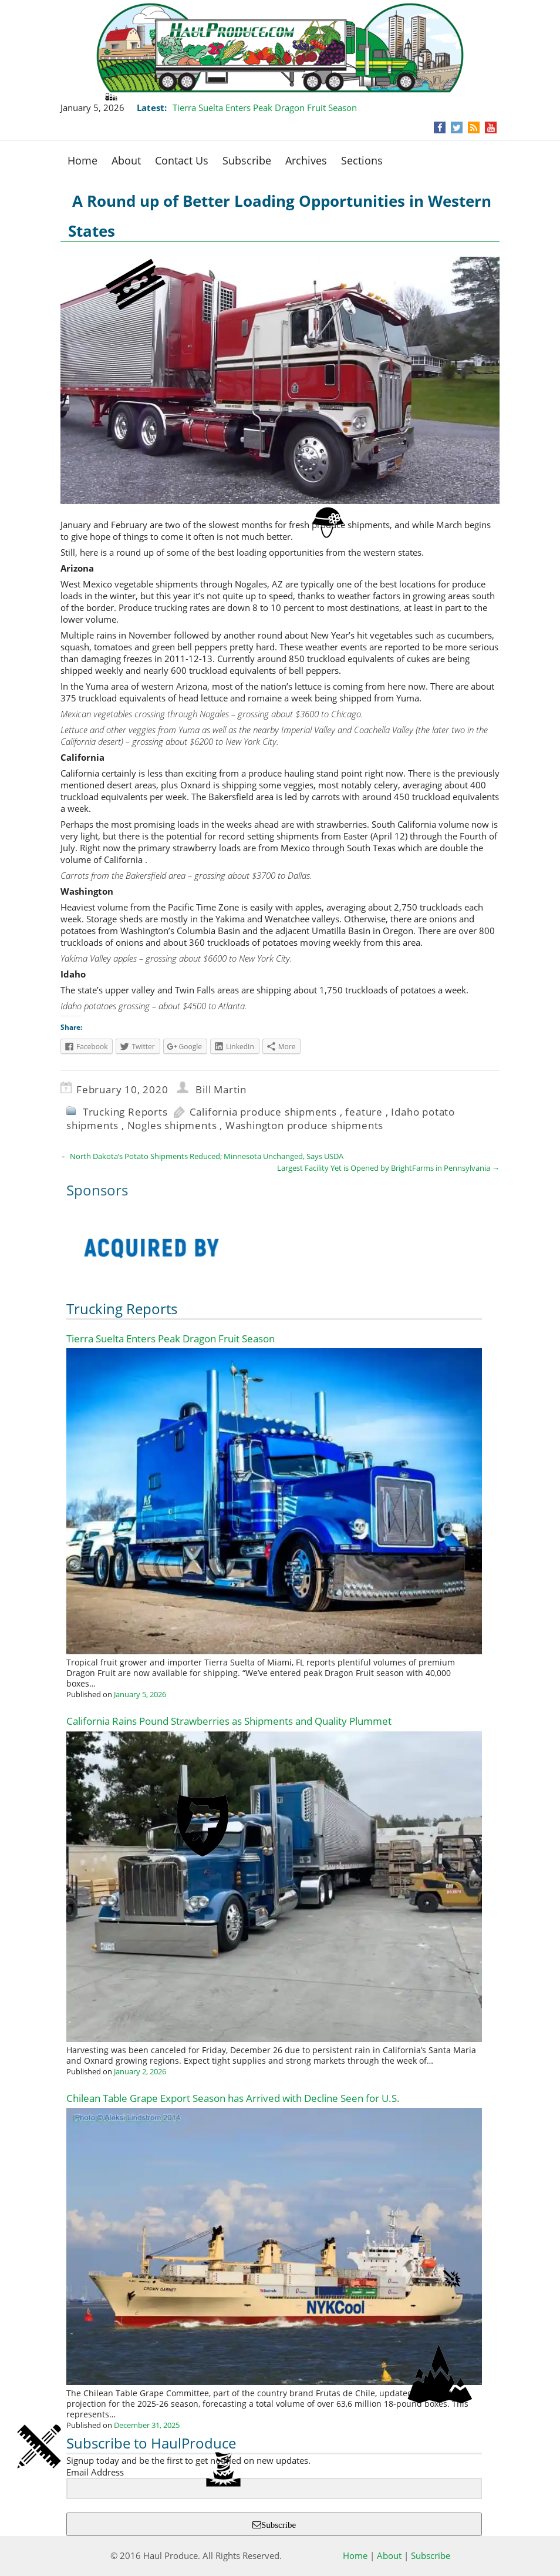 This screenshot has width=560, height=2576. What do you see at coordinates (111, 96) in the screenshot?
I see `view nested or hierarchical content` at bounding box center [111, 96].